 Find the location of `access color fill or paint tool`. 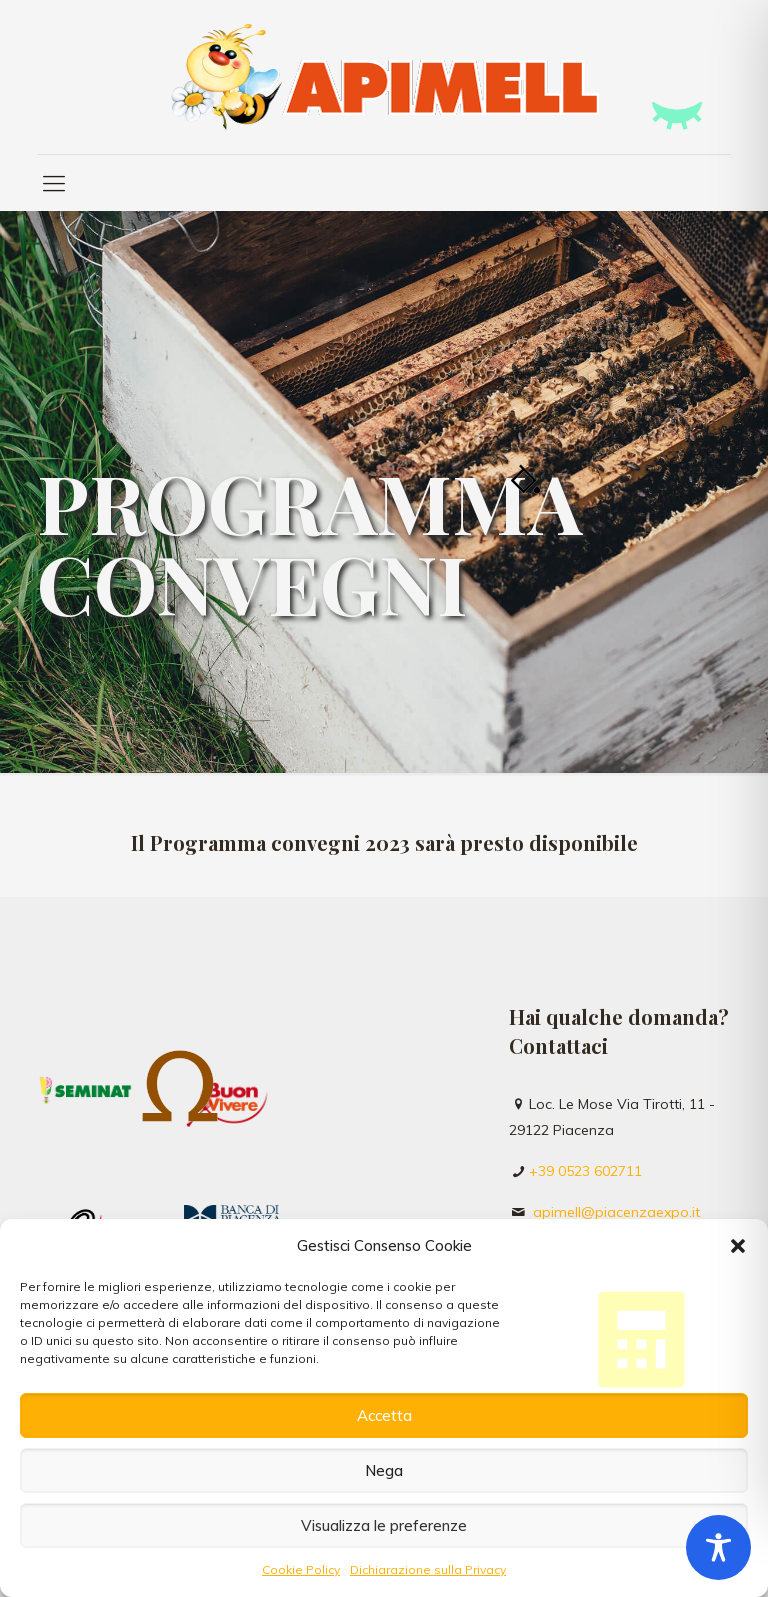

access color fill or paint tool is located at coordinates (525, 479).